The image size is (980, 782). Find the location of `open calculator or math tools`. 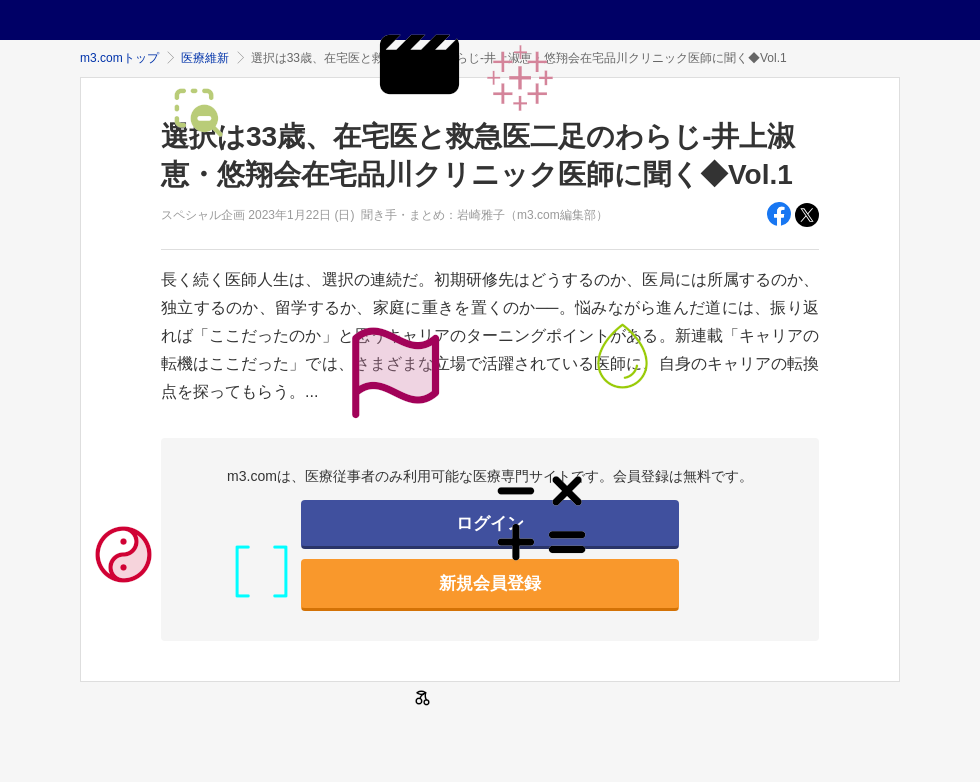

open calculator or math tools is located at coordinates (541, 516).